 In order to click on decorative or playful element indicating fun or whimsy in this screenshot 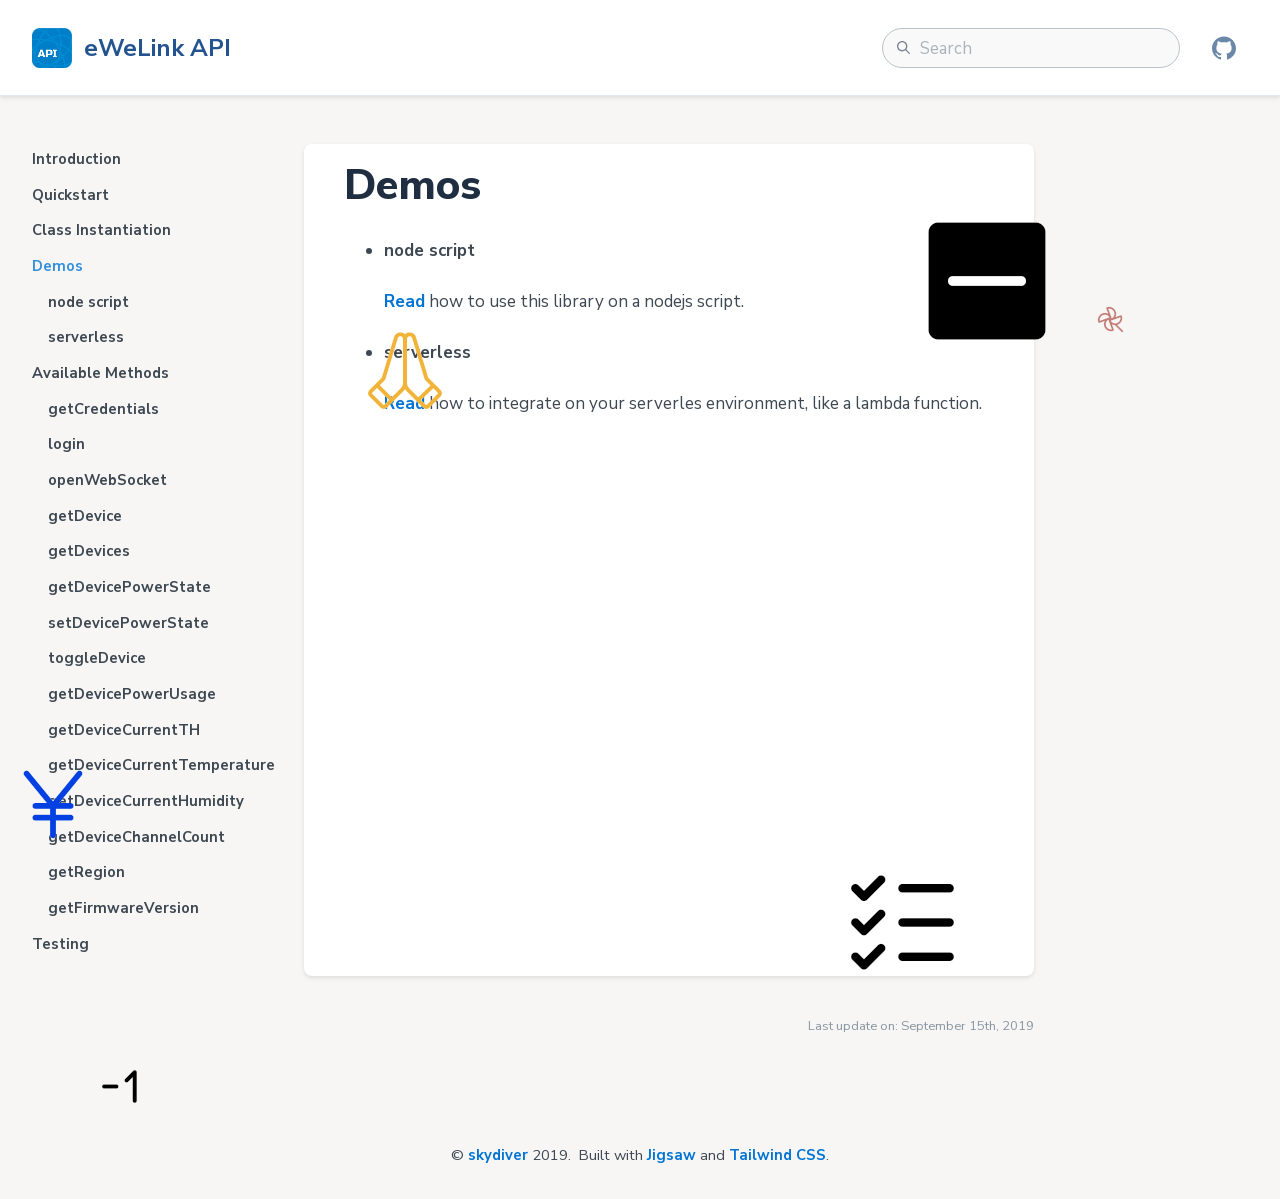, I will do `click(1111, 320)`.